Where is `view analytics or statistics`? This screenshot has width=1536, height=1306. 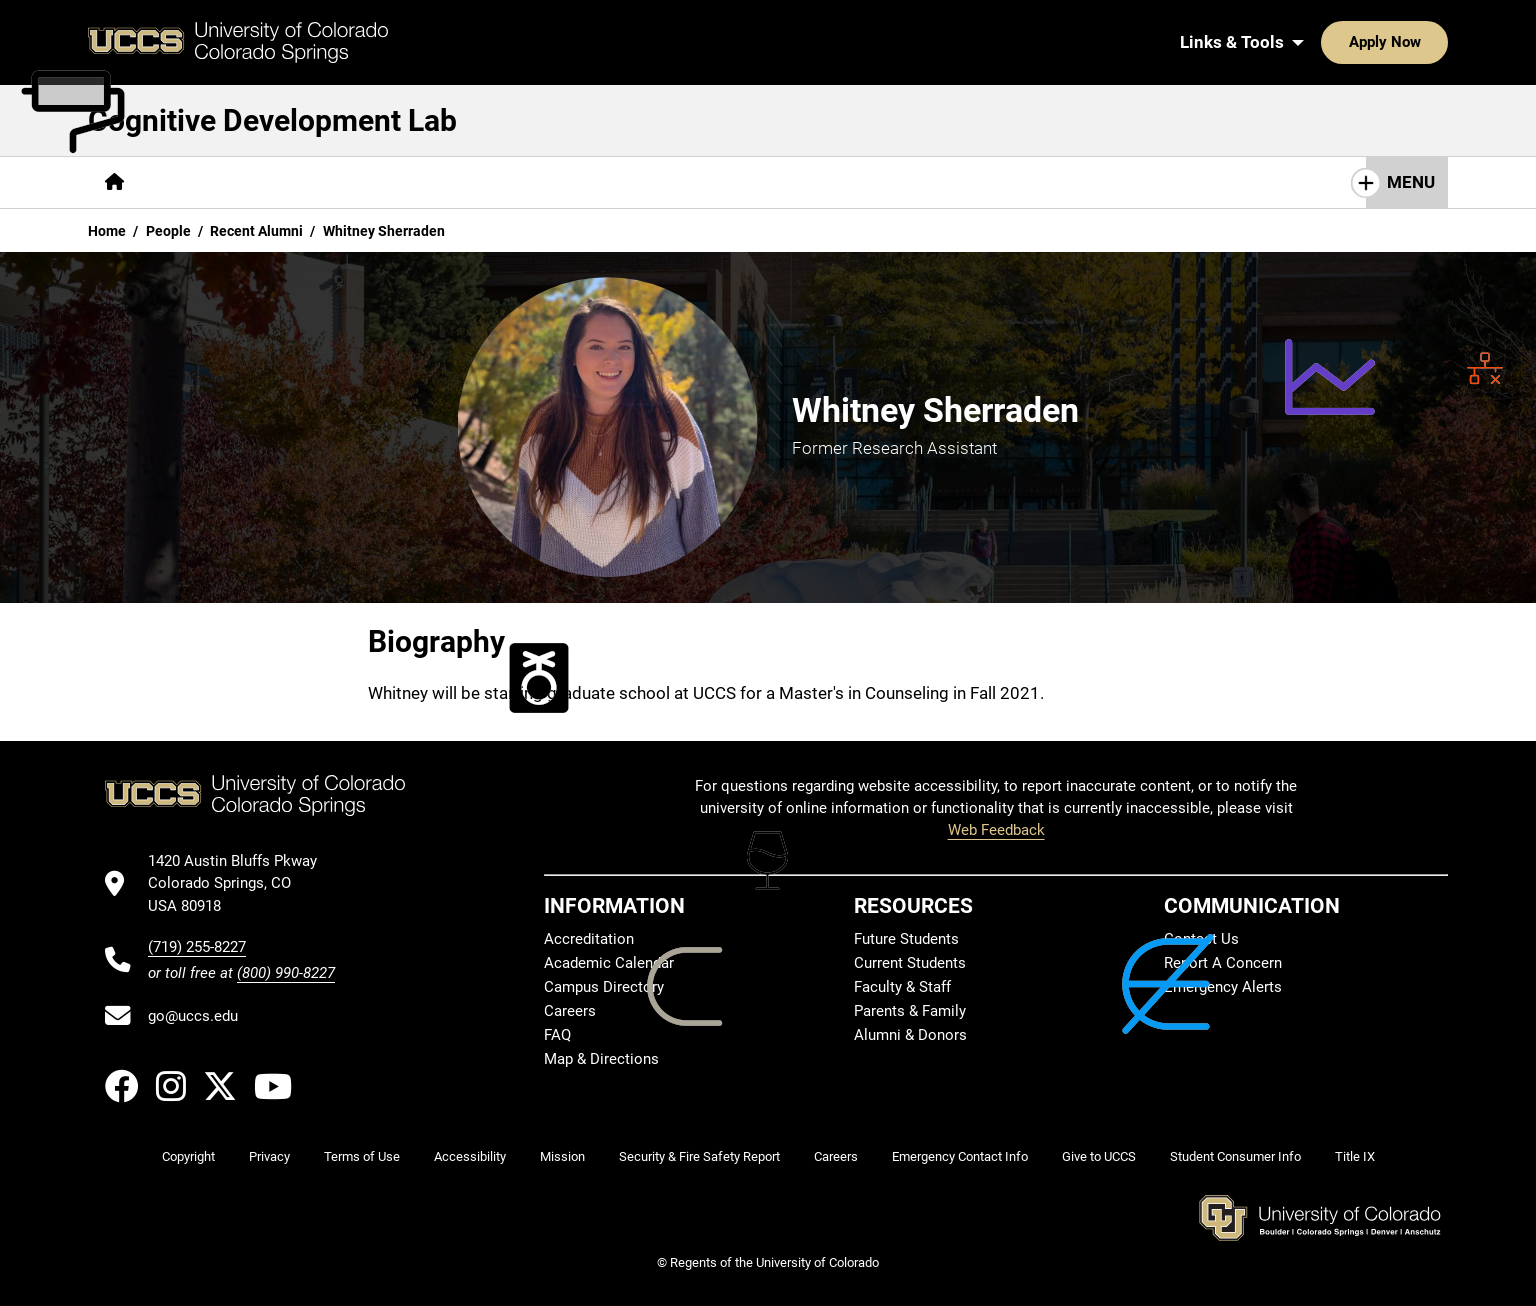 view analytics or statistics is located at coordinates (1330, 377).